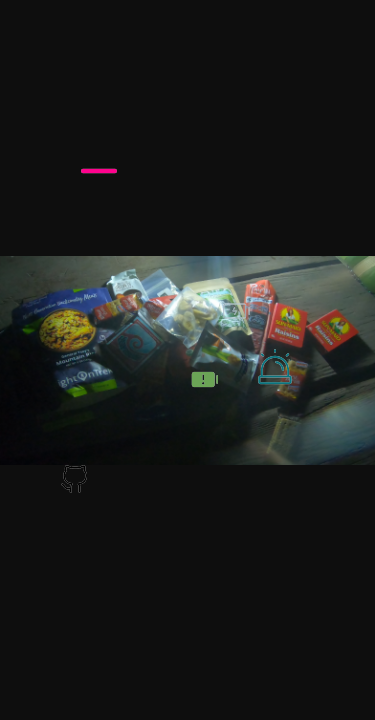 The height and width of the screenshot is (720, 375). What do you see at coordinates (236, 311) in the screenshot?
I see `indicates device is currently charging` at bounding box center [236, 311].